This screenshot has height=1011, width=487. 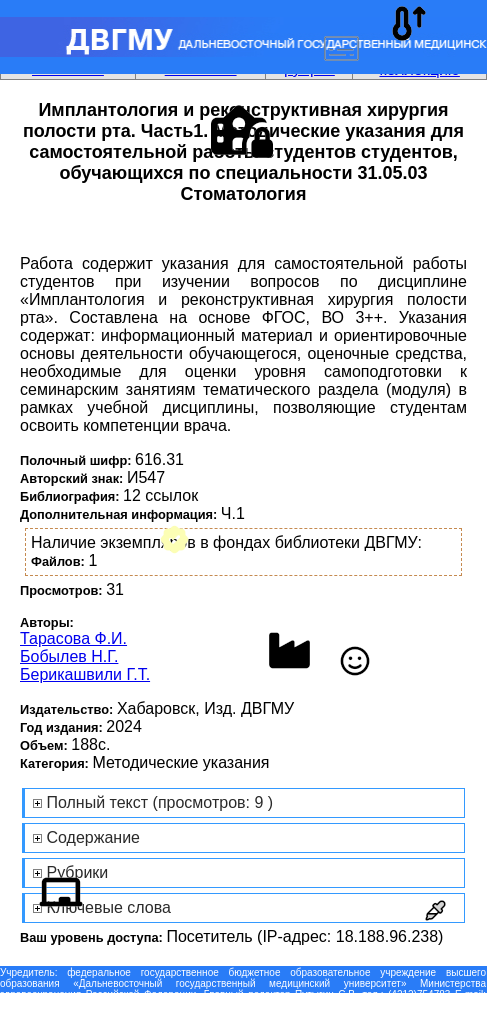 What do you see at coordinates (408, 23) in the screenshot?
I see `indicates rising temperature` at bounding box center [408, 23].